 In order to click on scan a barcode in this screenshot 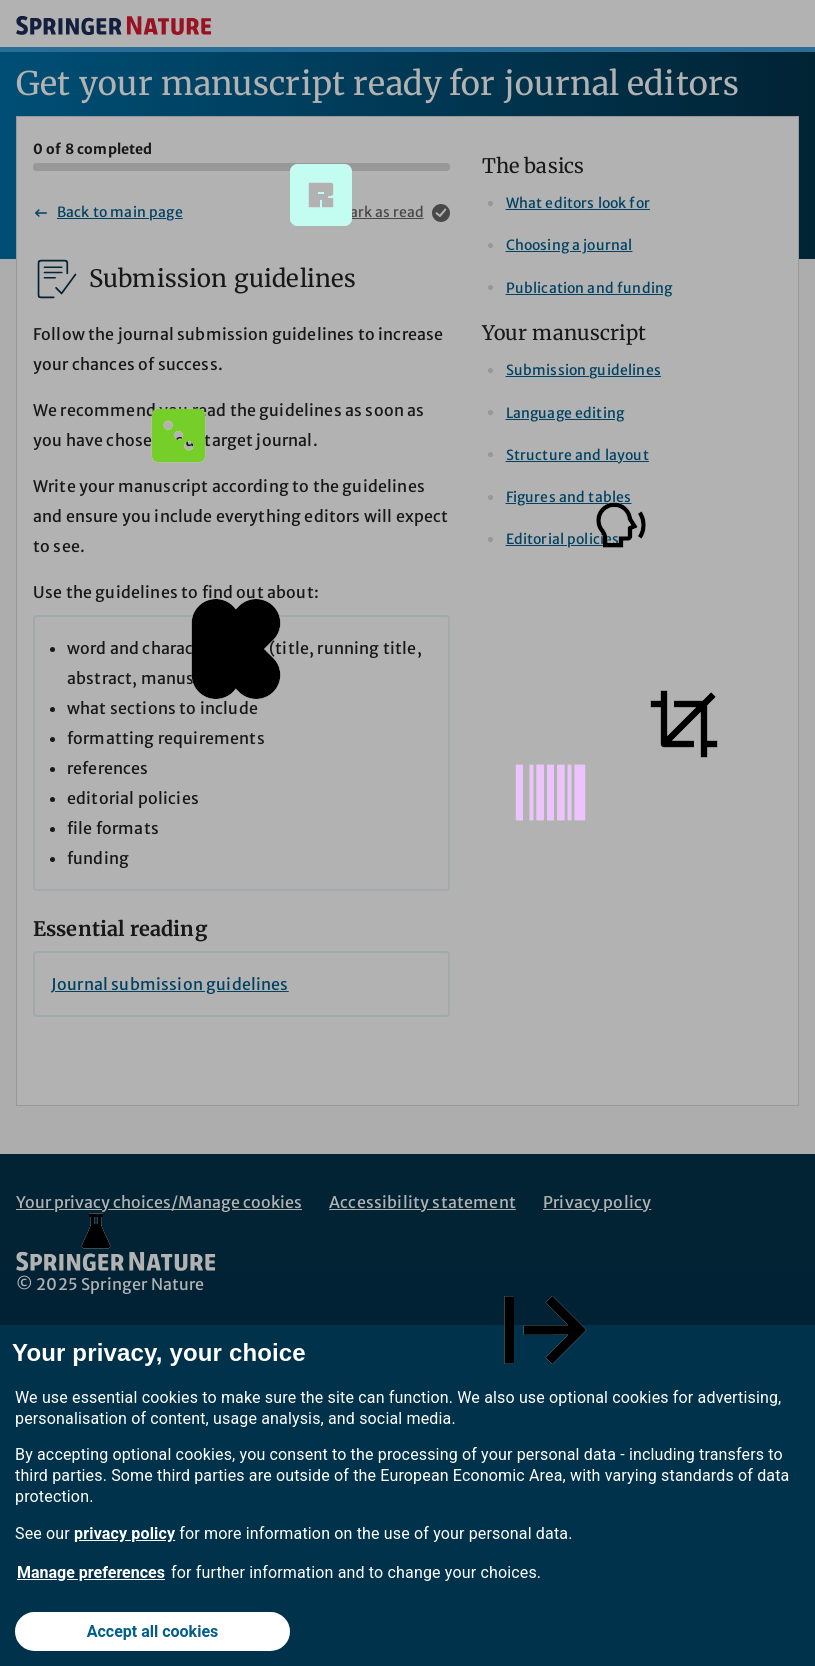, I will do `click(550, 792)`.